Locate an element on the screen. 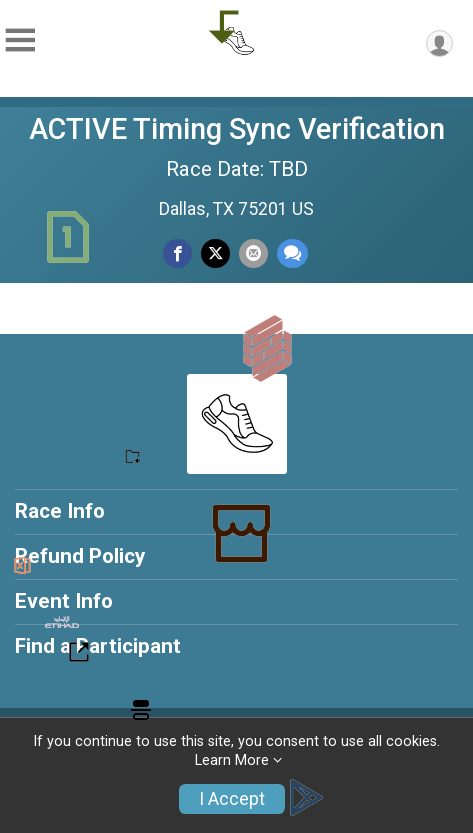 The image size is (473, 833). browse or open the store is located at coordinates (241, 533).